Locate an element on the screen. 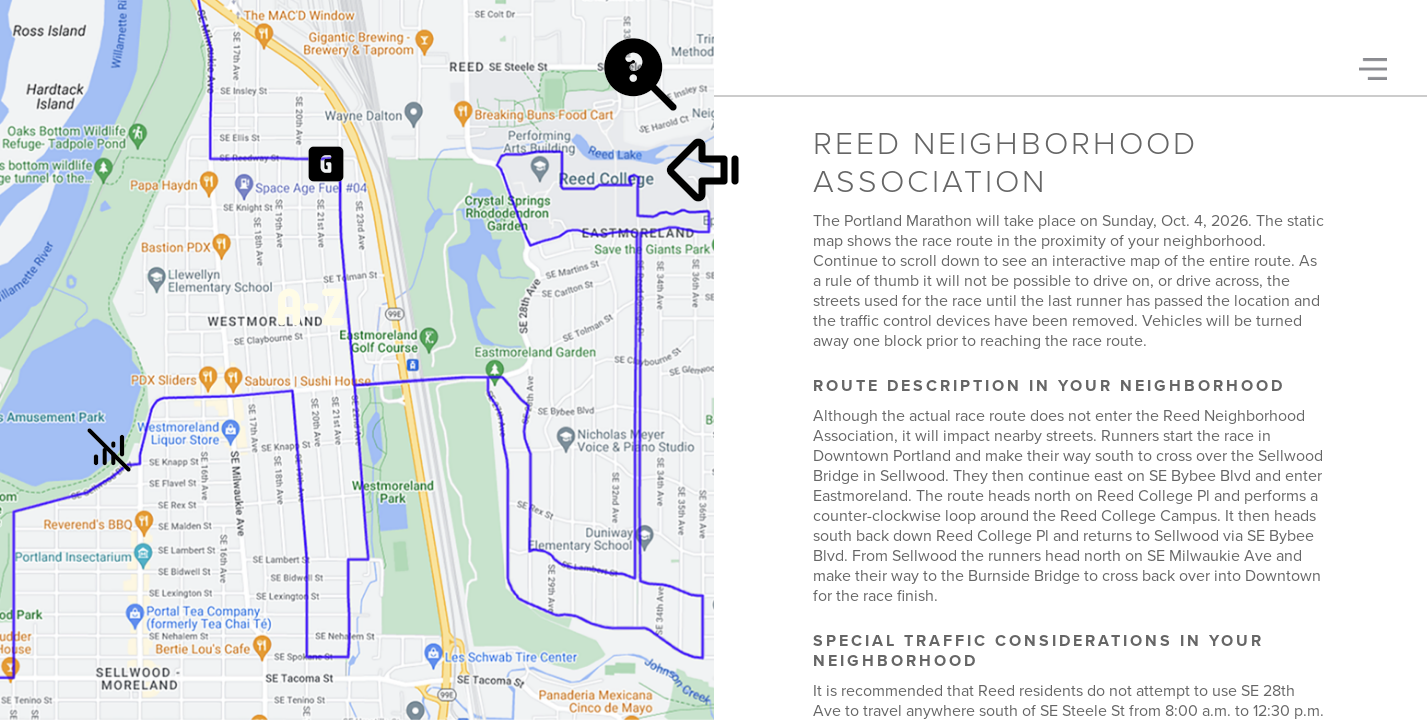 This screenshot has width=1427, height=720. no cellular signal available is located at coordinates (109, 450).